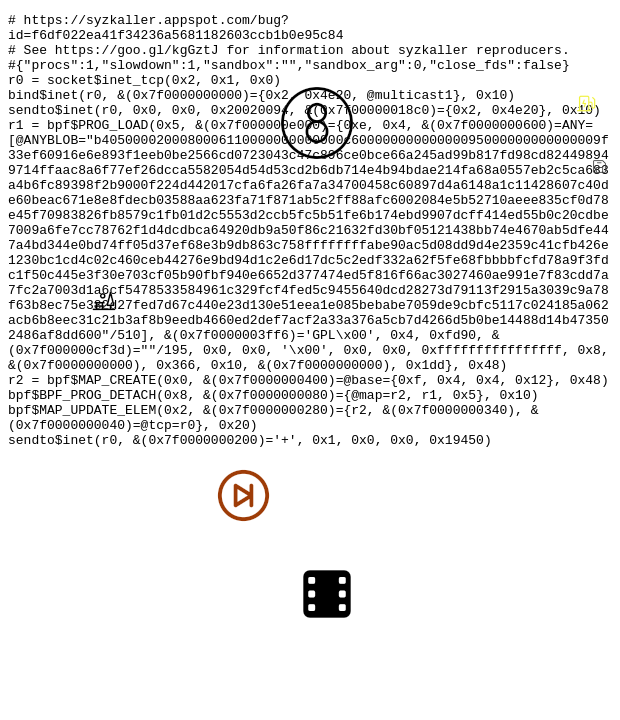 The image size is (620, 720). I want to click on skip to the next track or media item, so click(243, 495).